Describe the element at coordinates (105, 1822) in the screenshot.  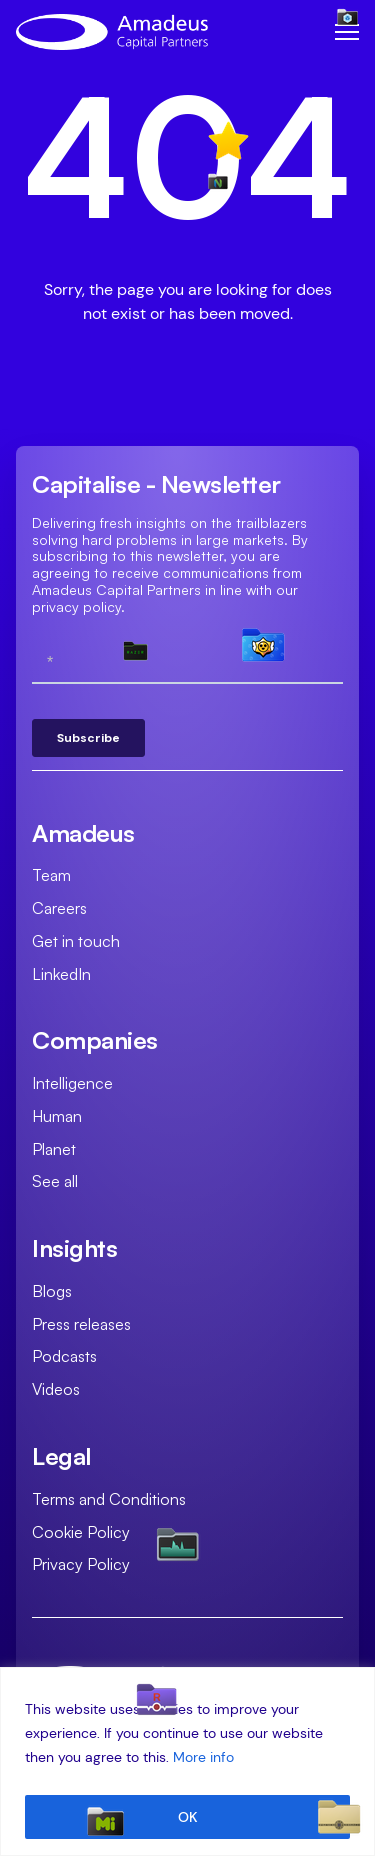
I see `open misskey files folder` at that location.